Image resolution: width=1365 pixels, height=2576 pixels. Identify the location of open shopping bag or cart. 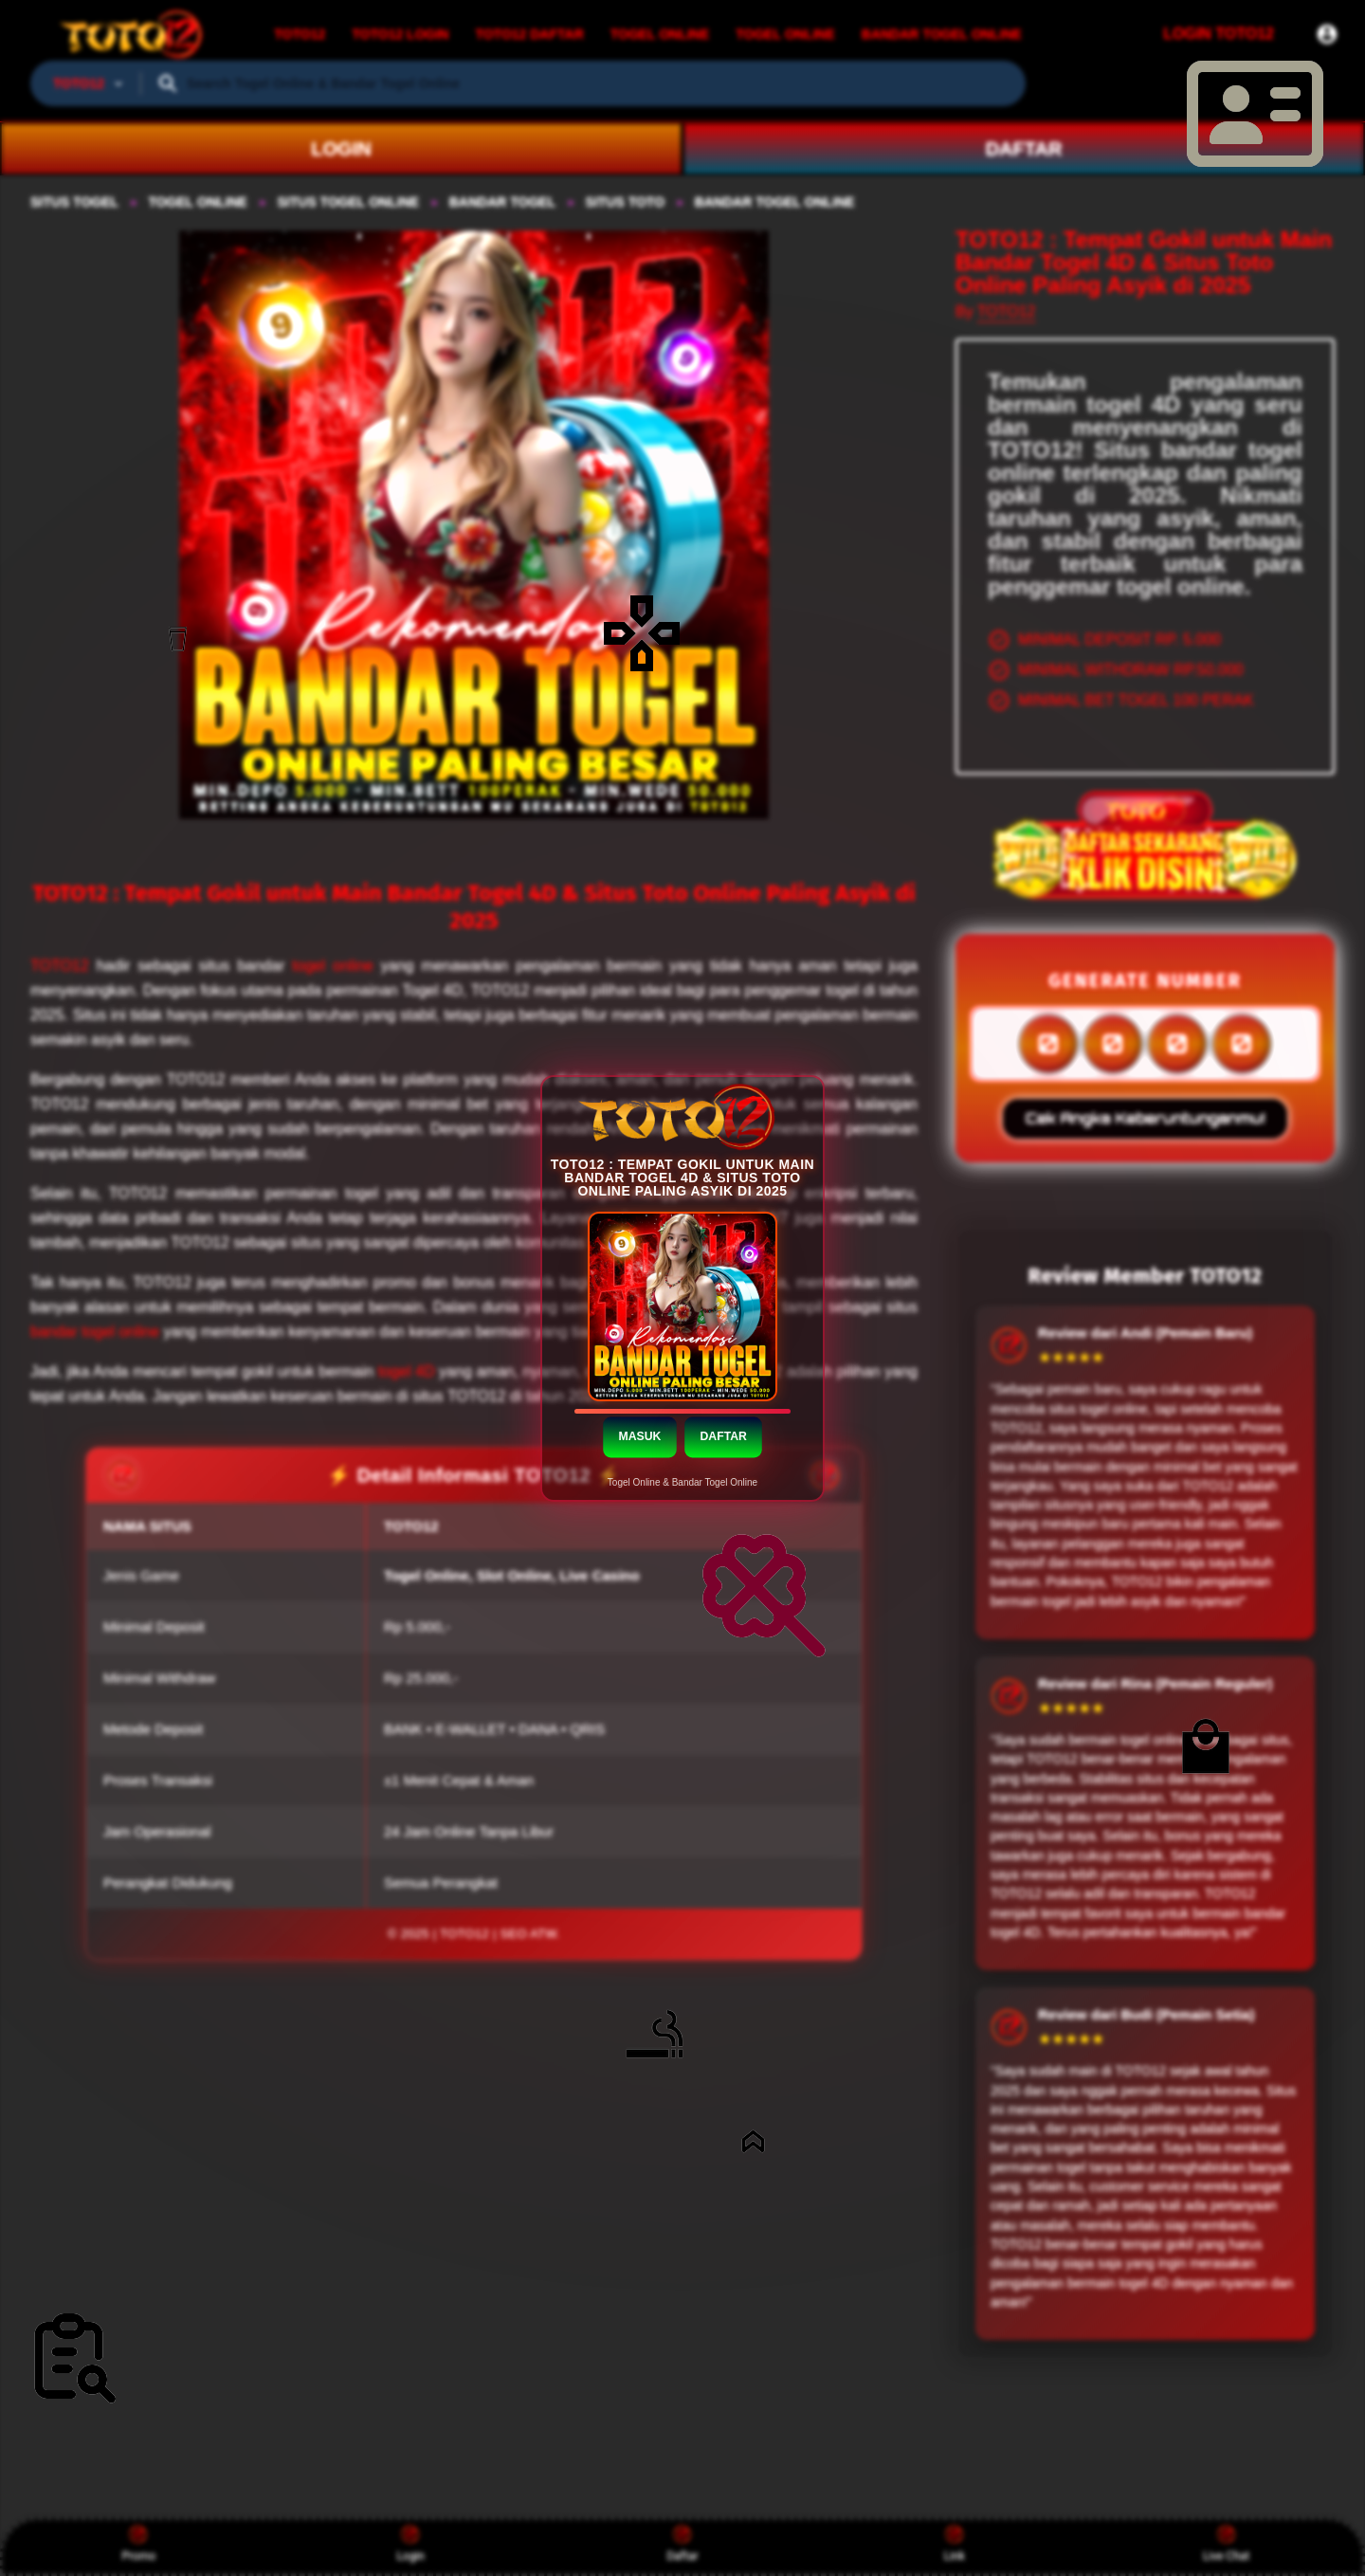
(1206, 1747).